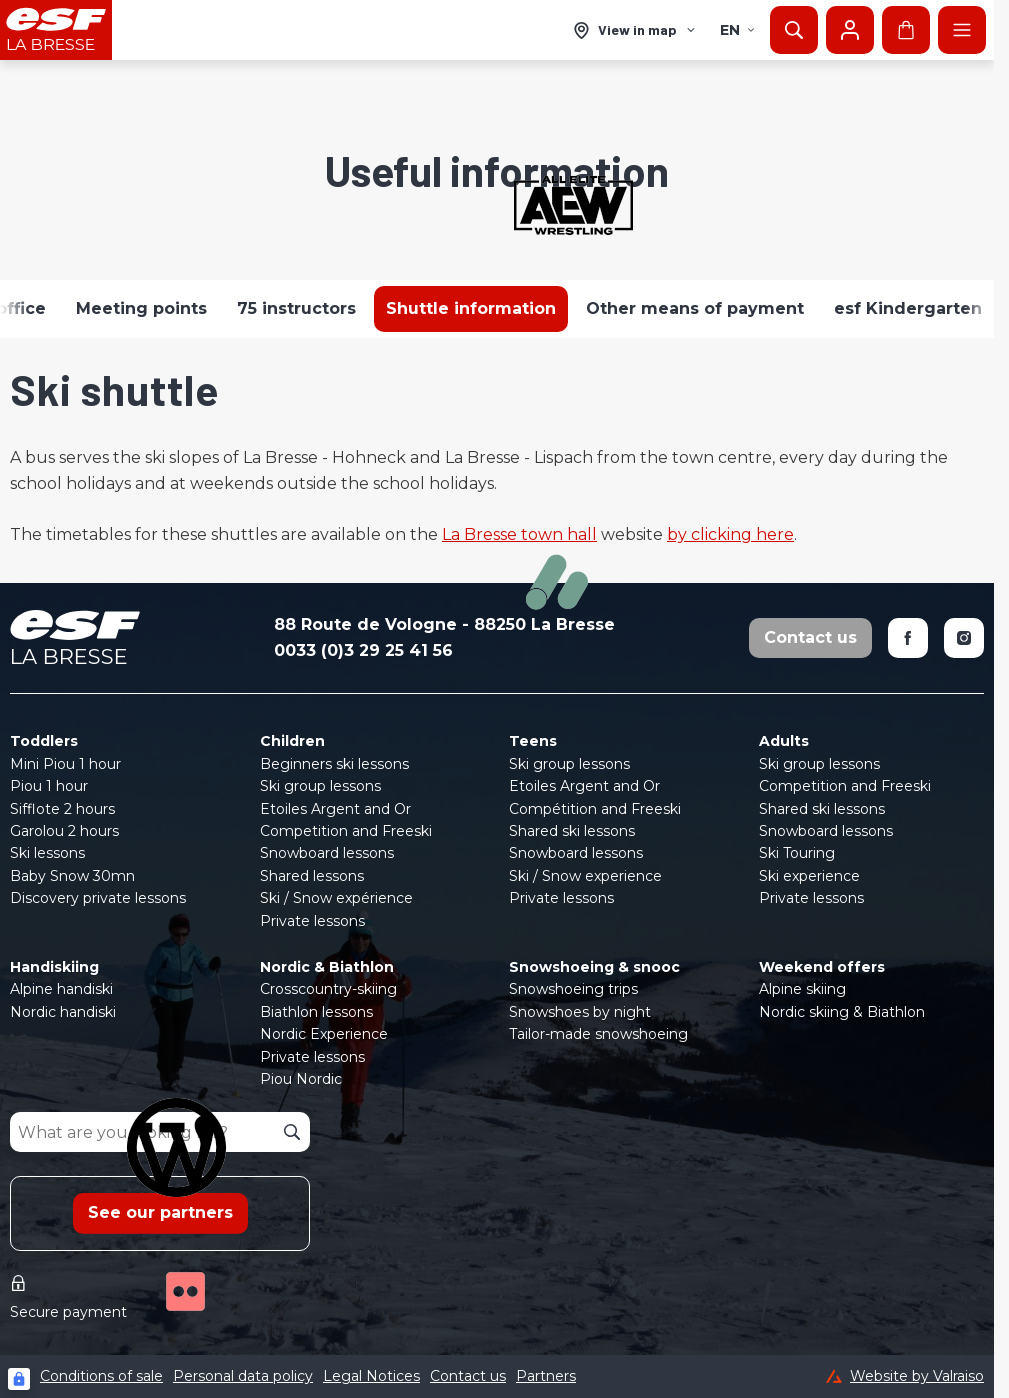 Image resolution: width=1009 pixels, height=1398 pixels. Describe the element at coordinates (573, 205) in the screenshot. I see `visit the All Elite Wrestling website` at that location.